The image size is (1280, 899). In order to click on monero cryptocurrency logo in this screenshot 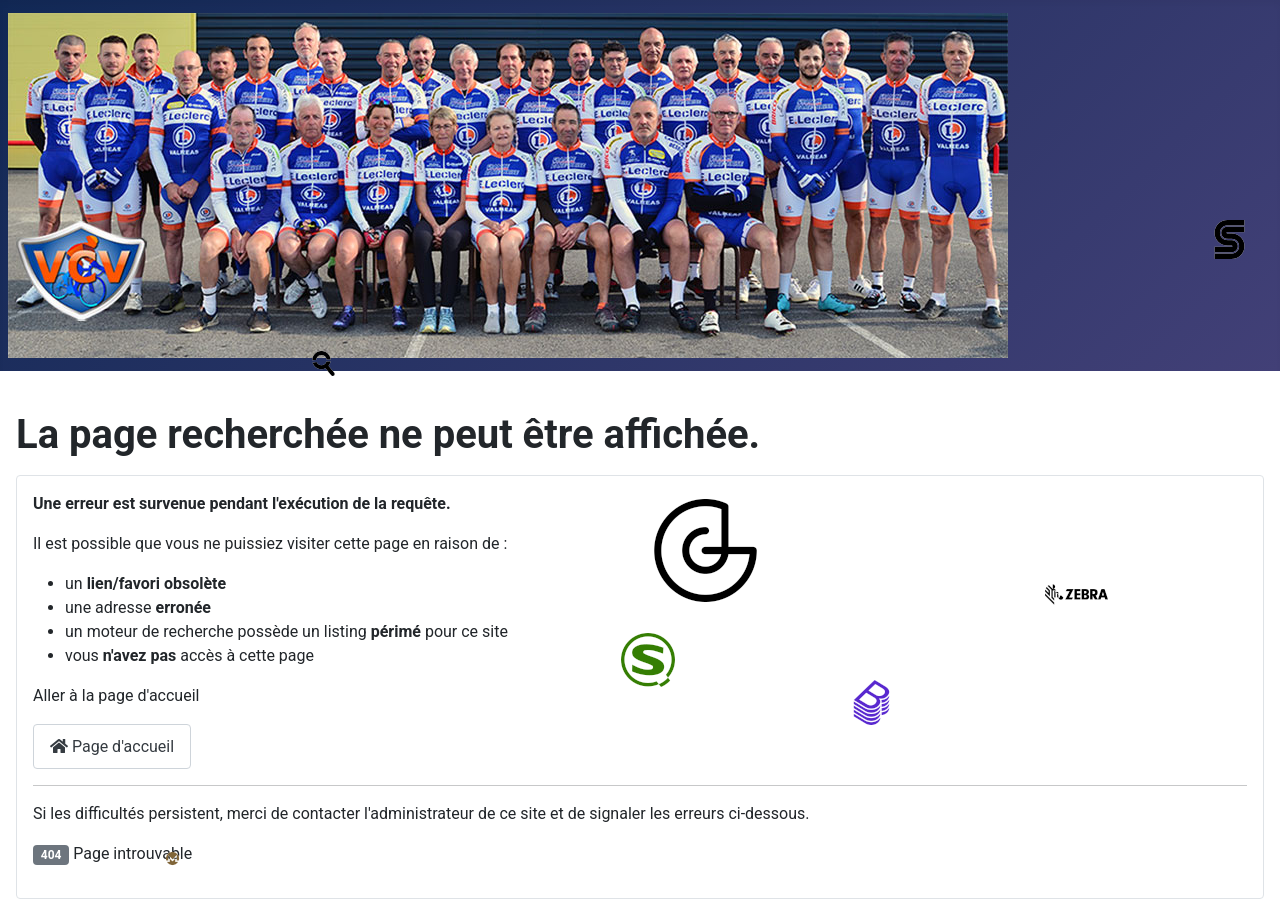, I will do `click(172, 858)`.